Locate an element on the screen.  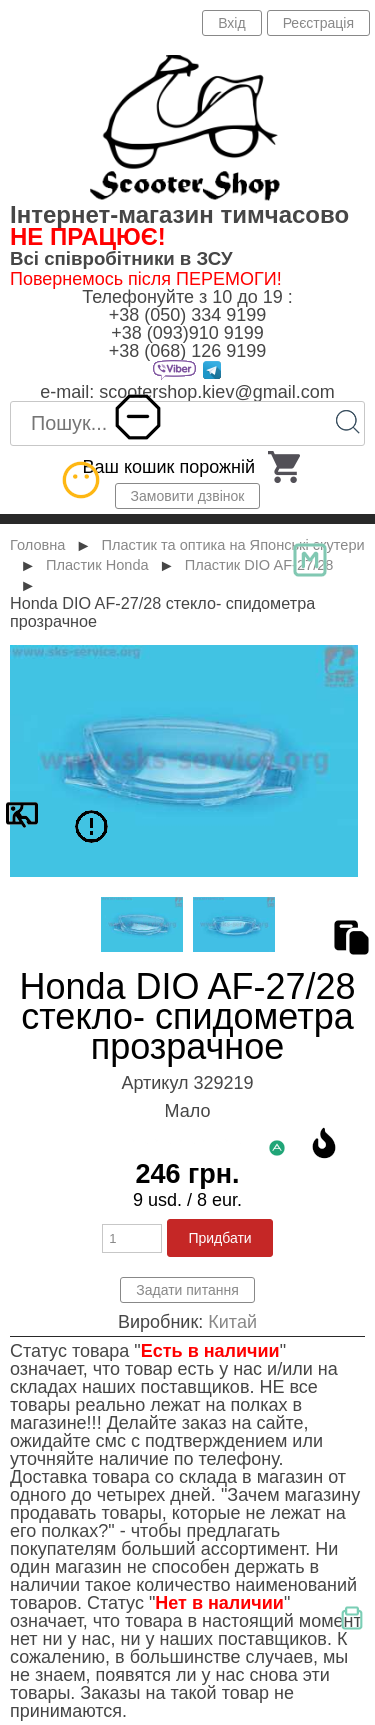
copy to clipboard is located at coordinates (352, 1618).